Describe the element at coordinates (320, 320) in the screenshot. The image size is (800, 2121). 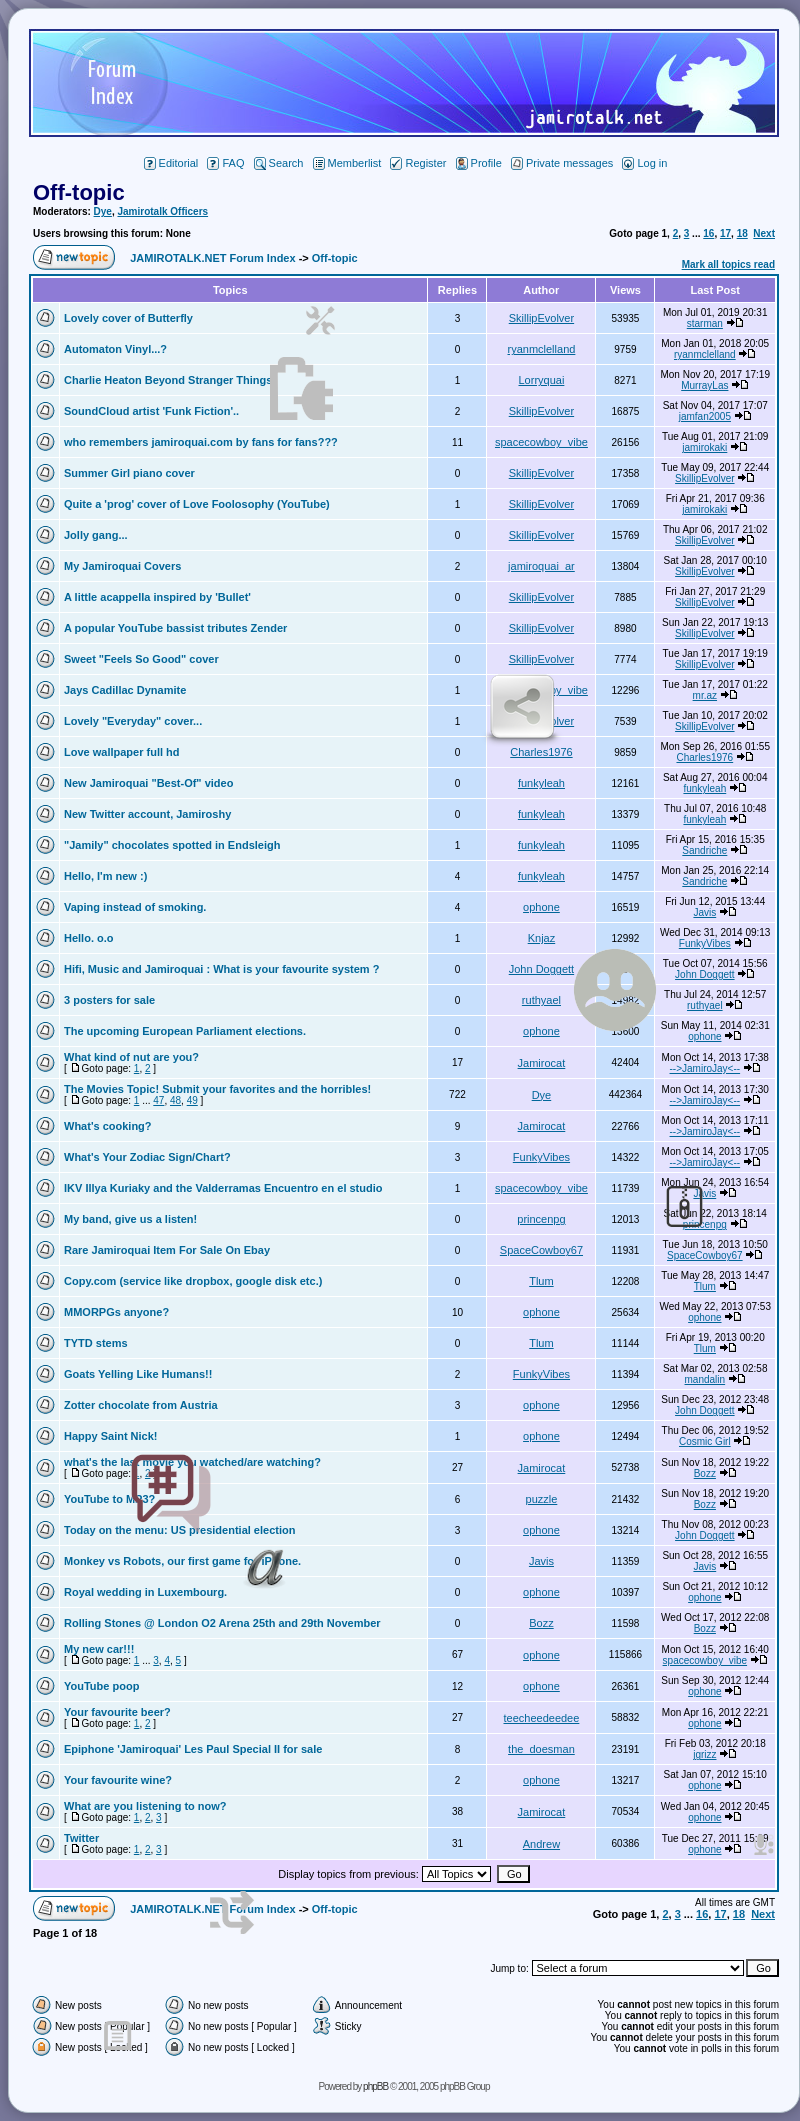
I see `access system settings and preferences` at that location.